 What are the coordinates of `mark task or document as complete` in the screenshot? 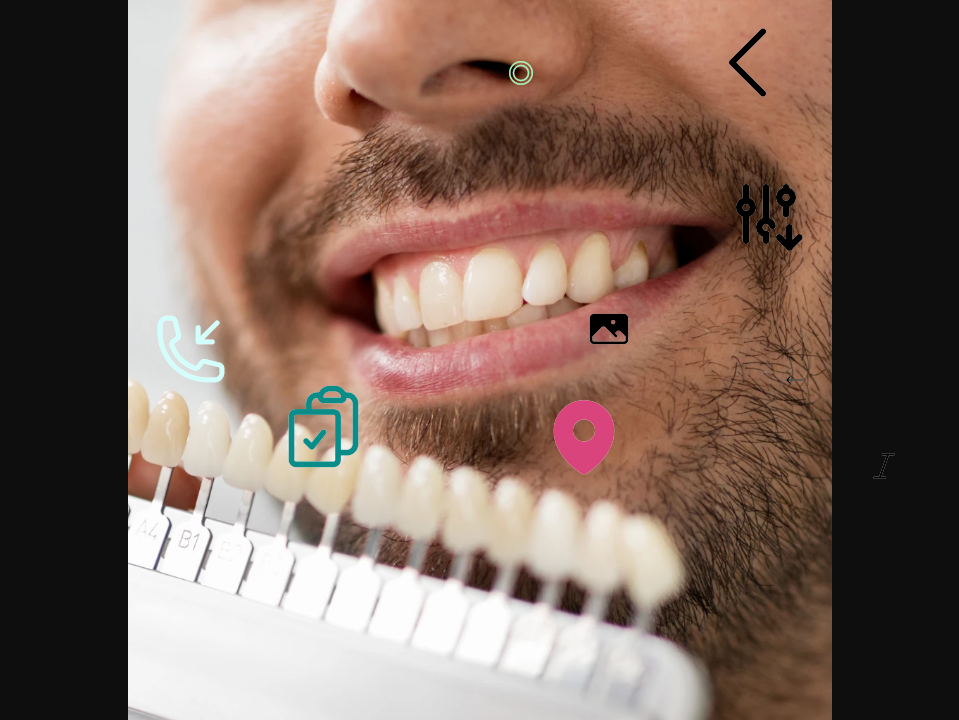 It's located at (323, 426).